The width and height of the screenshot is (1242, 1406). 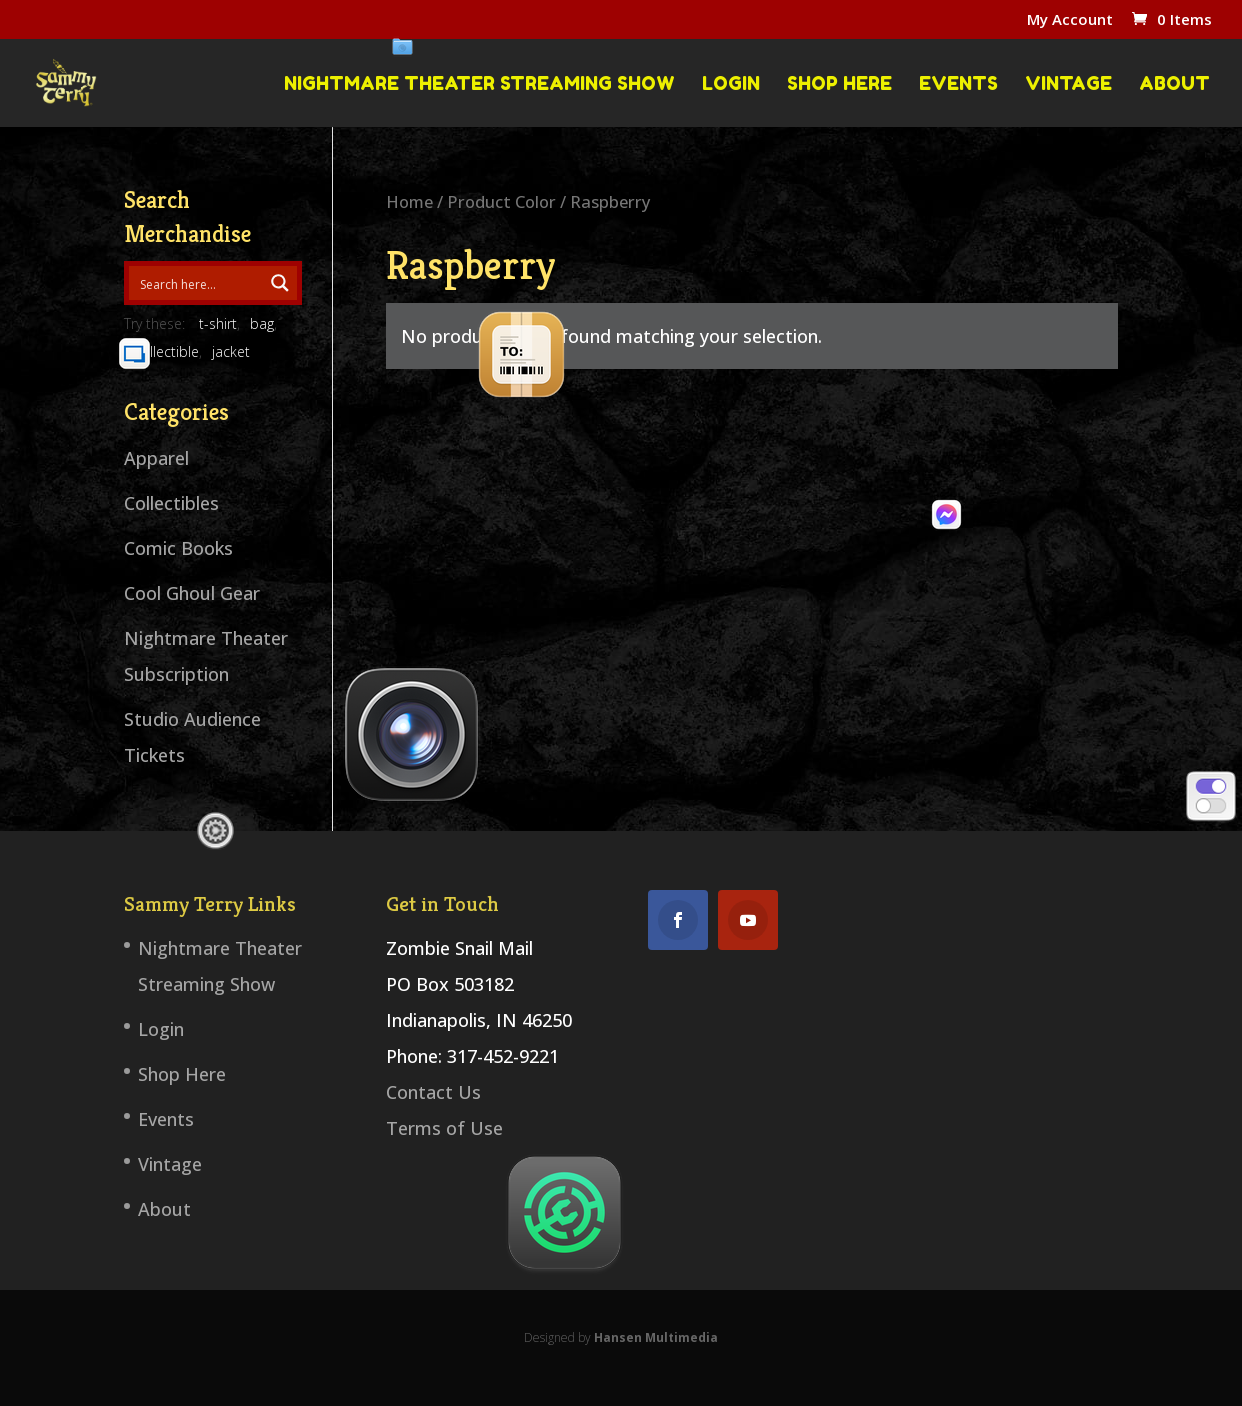 What do you see at coordinates (134, 353) in the screenshot?
I see `open remote desktop manager` at bounding box center [134, 353].